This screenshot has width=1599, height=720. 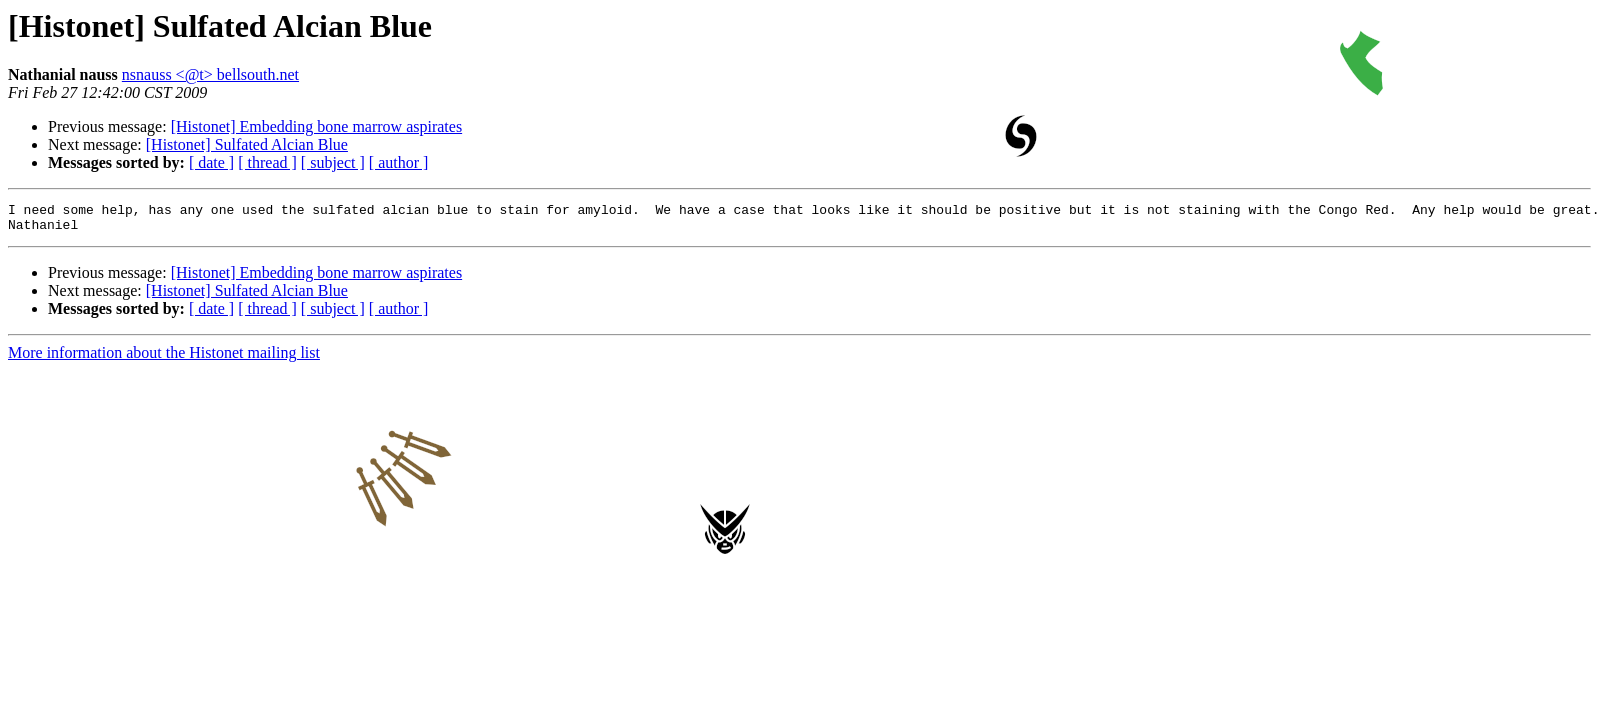 What do you see at coordinates (1021, 136) in the screenshot?
I see `indicates a doubled or multiplied effect in gameplay` at bounding box center [1021, 136].